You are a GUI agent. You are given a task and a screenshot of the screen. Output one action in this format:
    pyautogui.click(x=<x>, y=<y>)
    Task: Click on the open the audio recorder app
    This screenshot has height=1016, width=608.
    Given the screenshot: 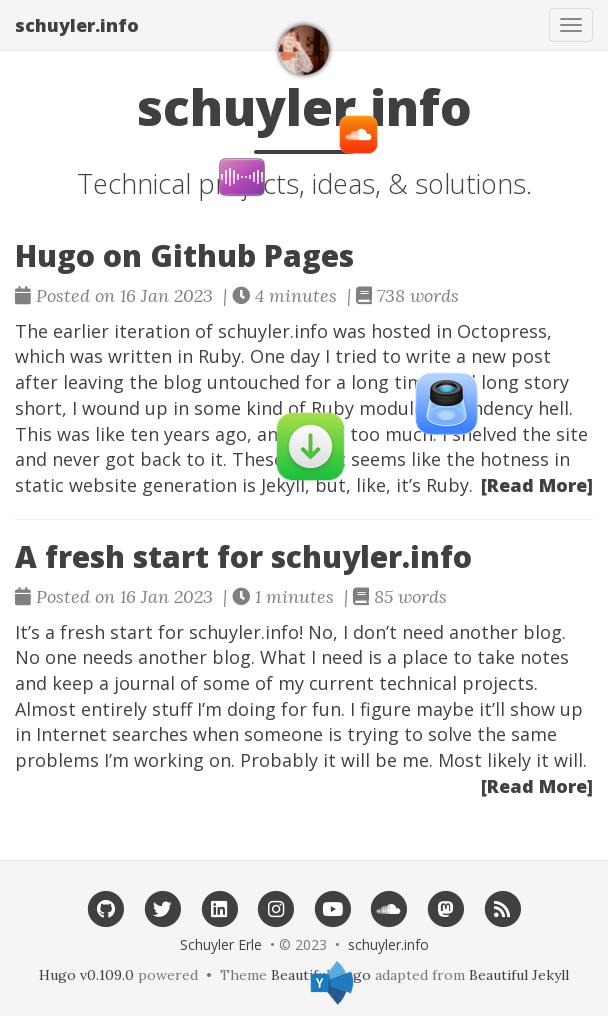 What is the action you would take?
    pyautogui.click(x=242, y=177)
    